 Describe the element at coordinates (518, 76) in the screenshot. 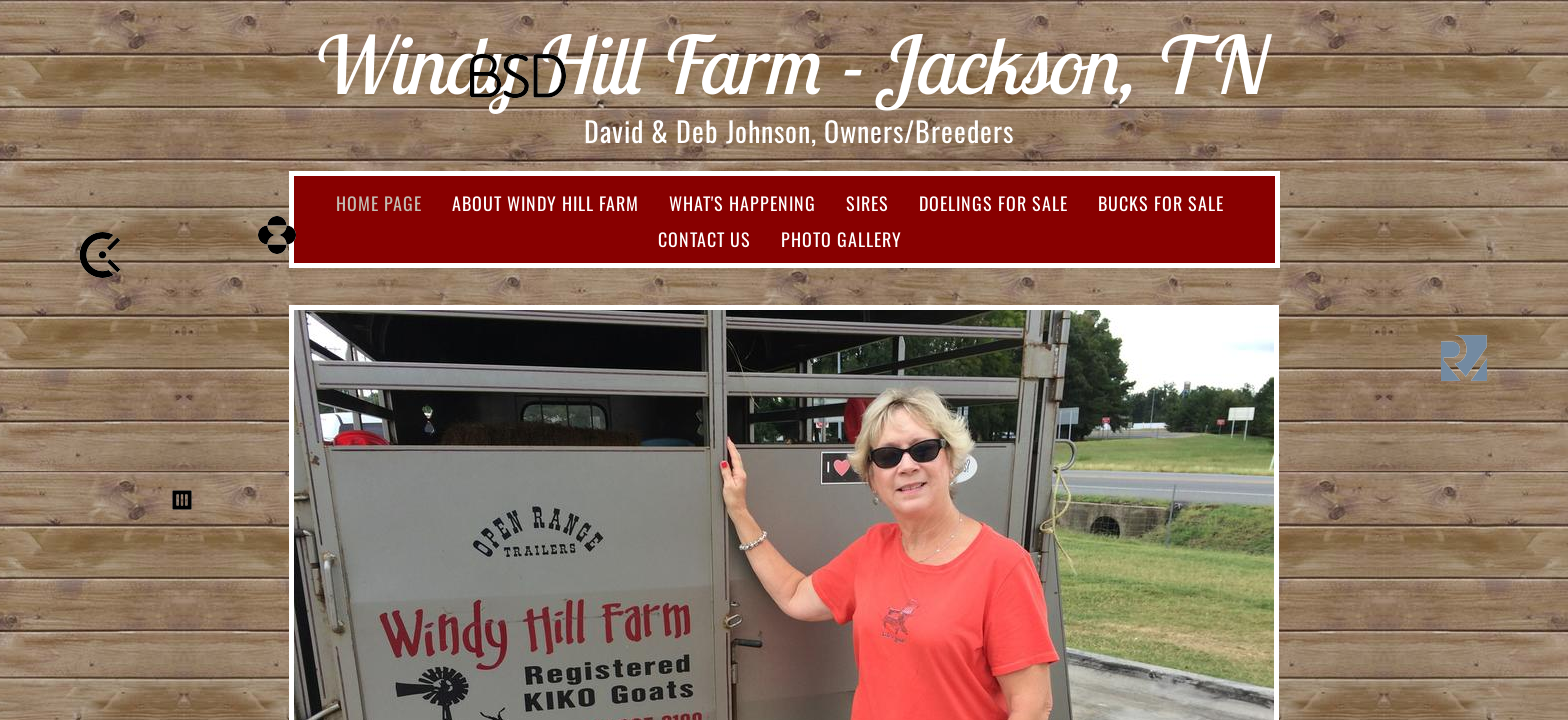

I see `BSD operating system logo` at that location.